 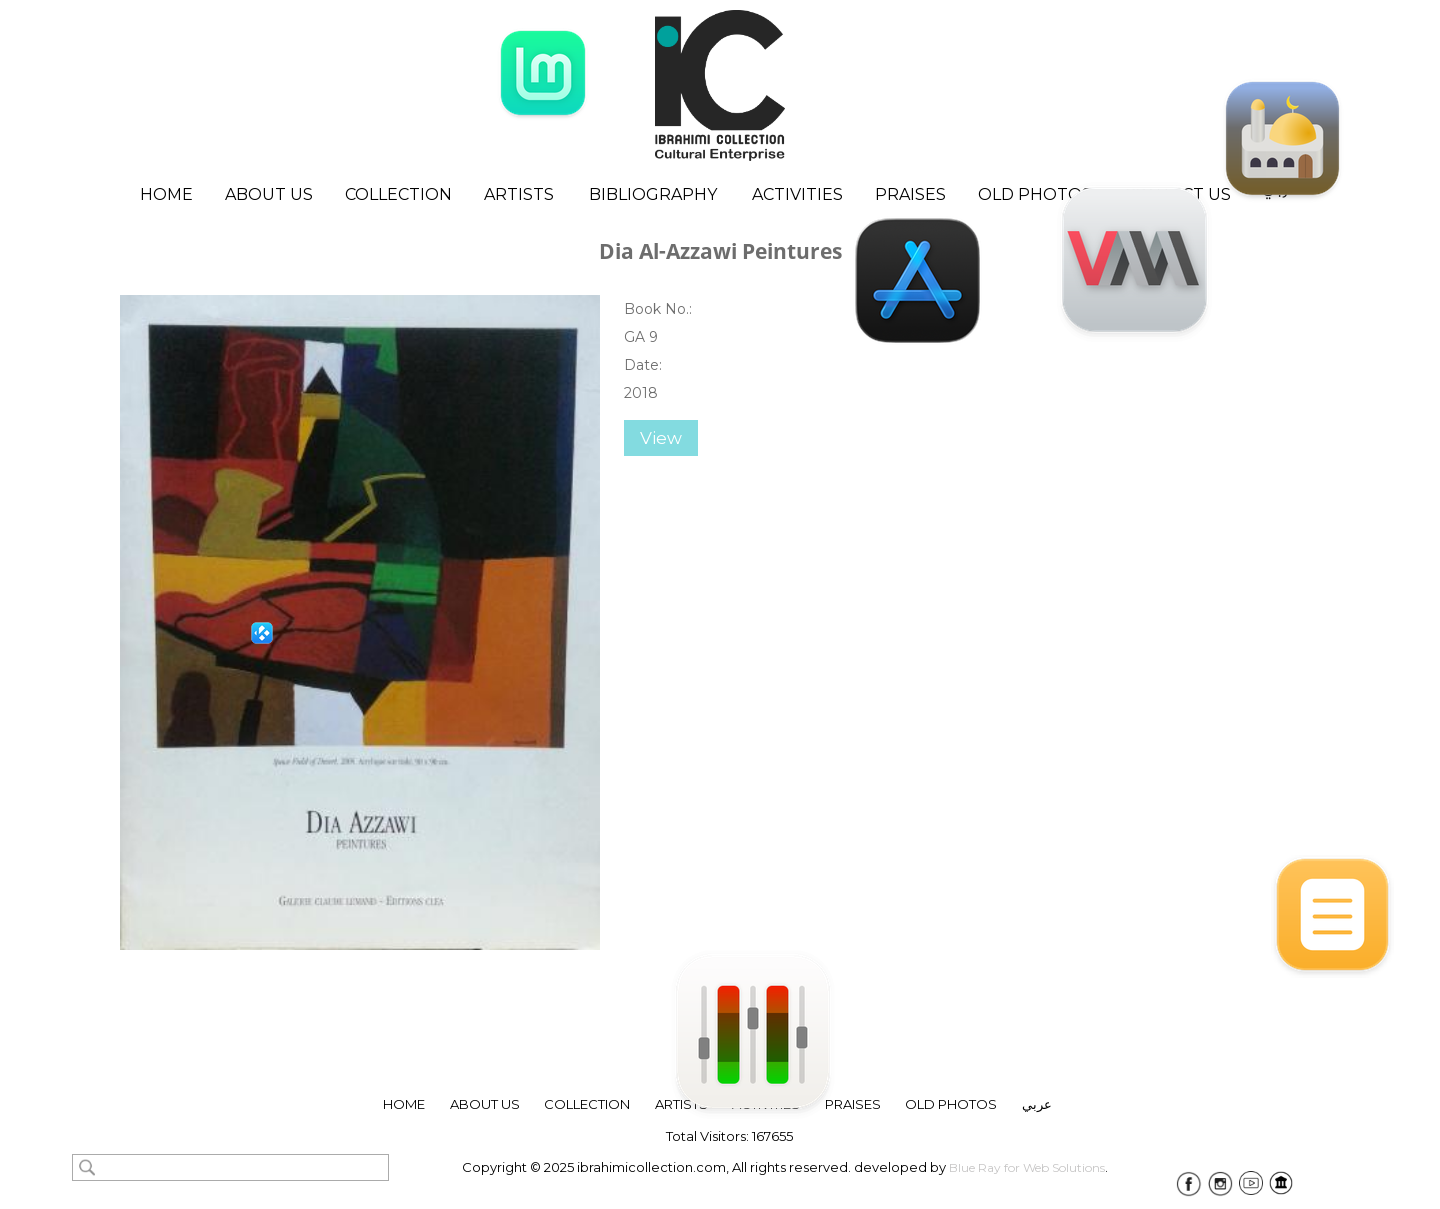 What do you see at coordinates (1282, 138) in the screenshot?
I see `open the vaktisalah islamic prayer times app` at bounding box center [1282, 138].